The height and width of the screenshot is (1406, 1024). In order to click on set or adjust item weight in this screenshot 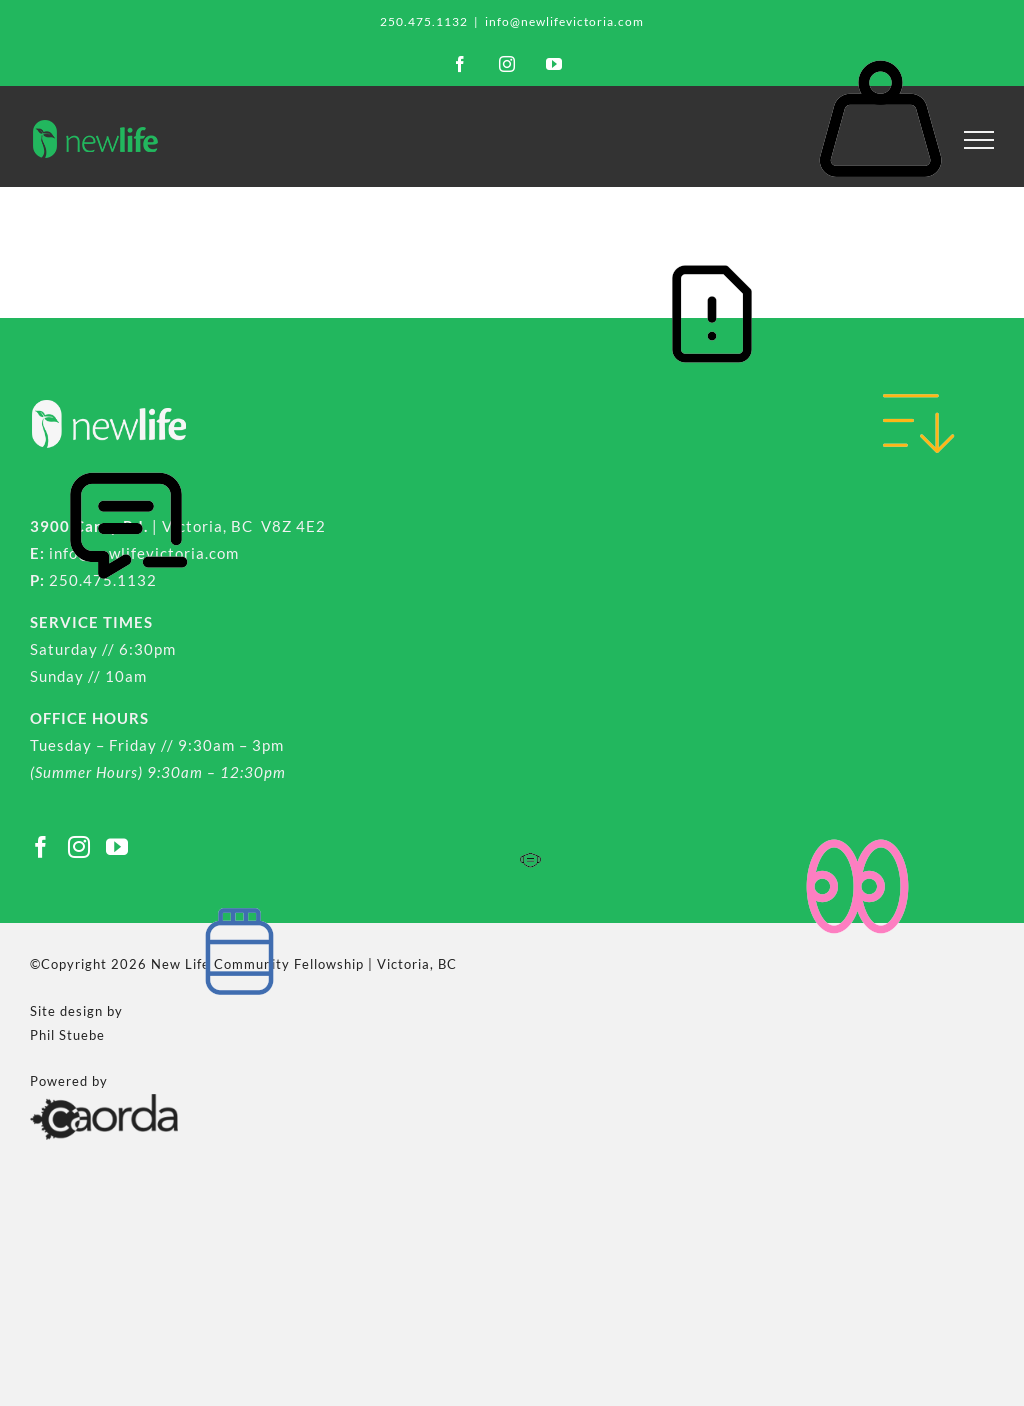, I will do `click(880, 121)`.